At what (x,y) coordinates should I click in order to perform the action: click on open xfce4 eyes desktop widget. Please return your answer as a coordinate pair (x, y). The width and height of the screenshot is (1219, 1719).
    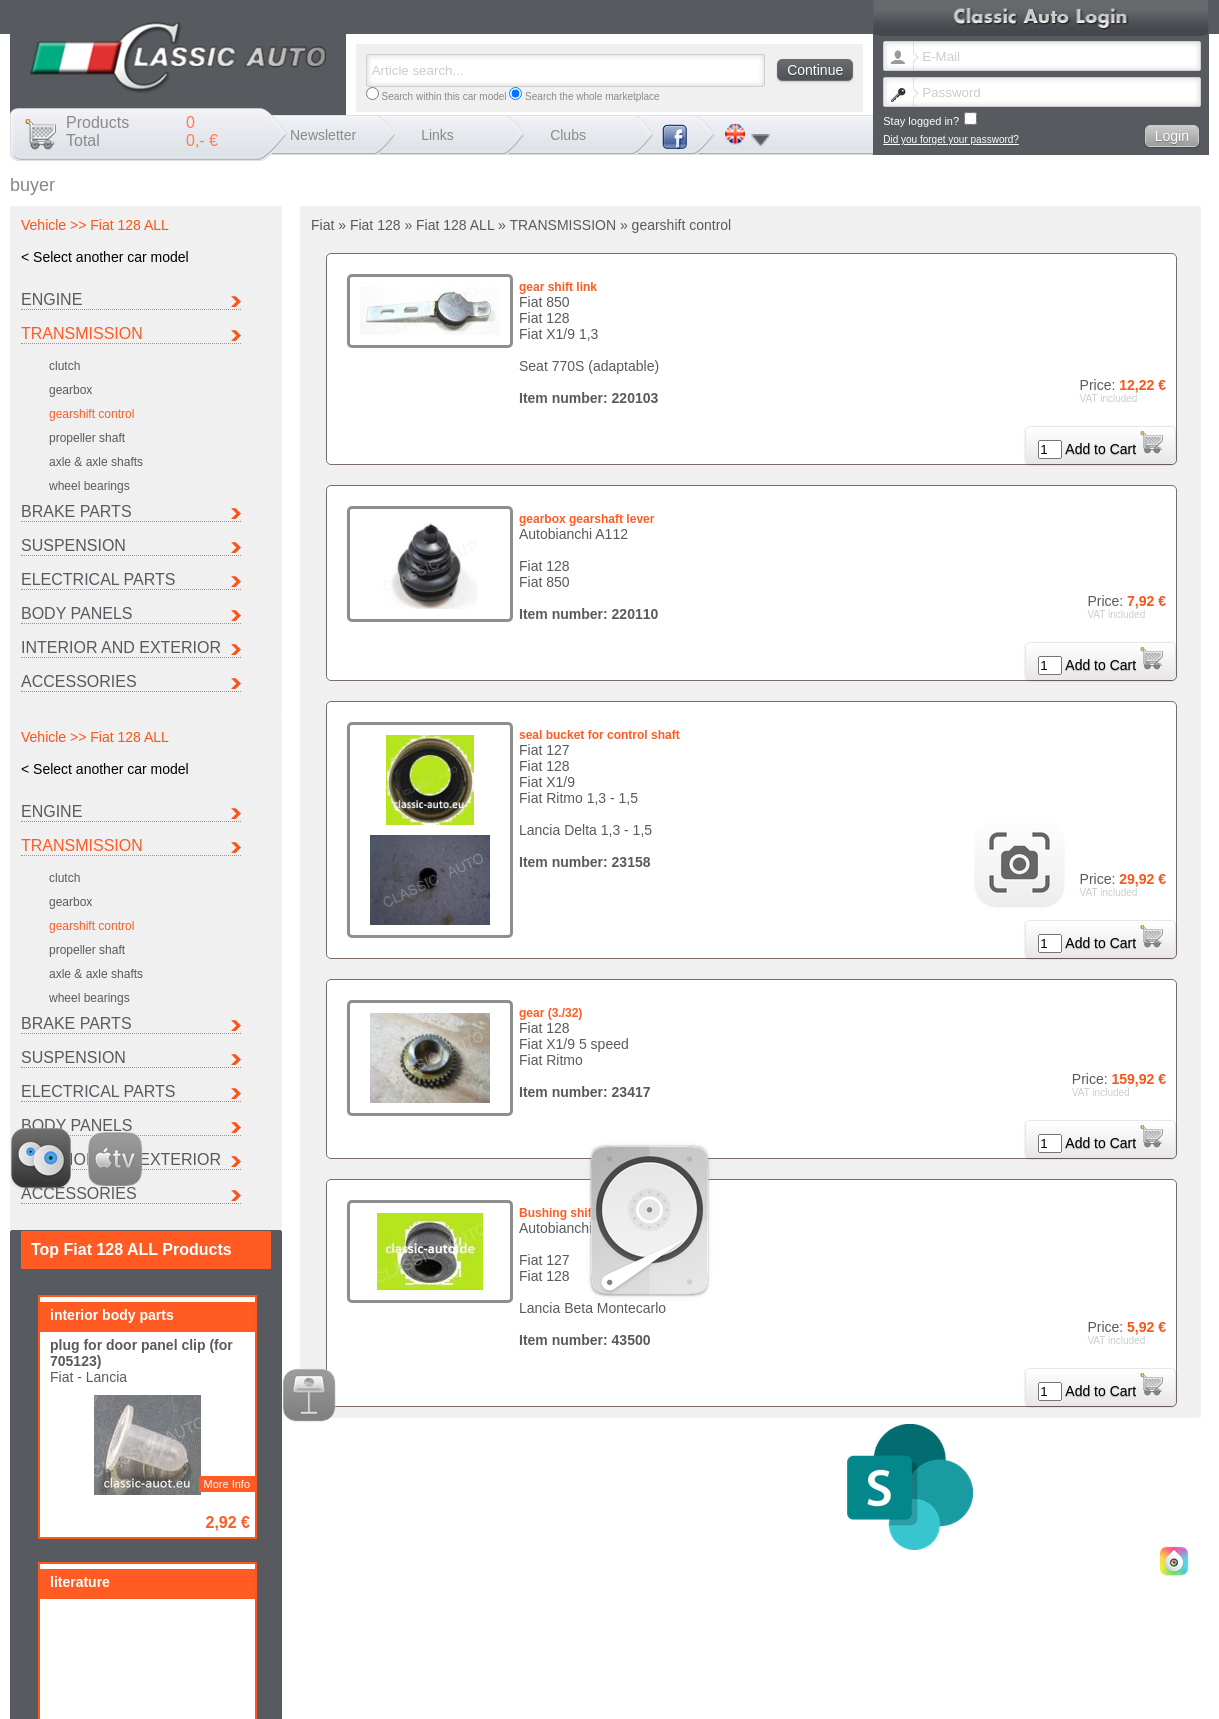
    Looking at the image, I should click on (41, 1158).